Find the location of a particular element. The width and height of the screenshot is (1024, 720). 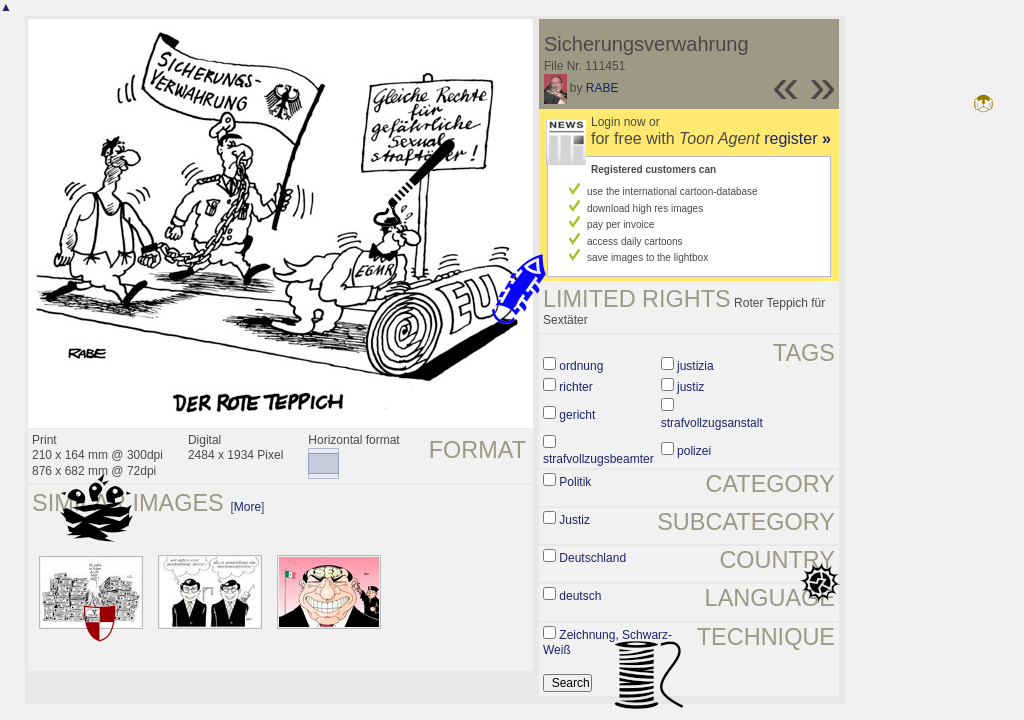

equip arm armor or bracer item is located at coordinates (519, 289).